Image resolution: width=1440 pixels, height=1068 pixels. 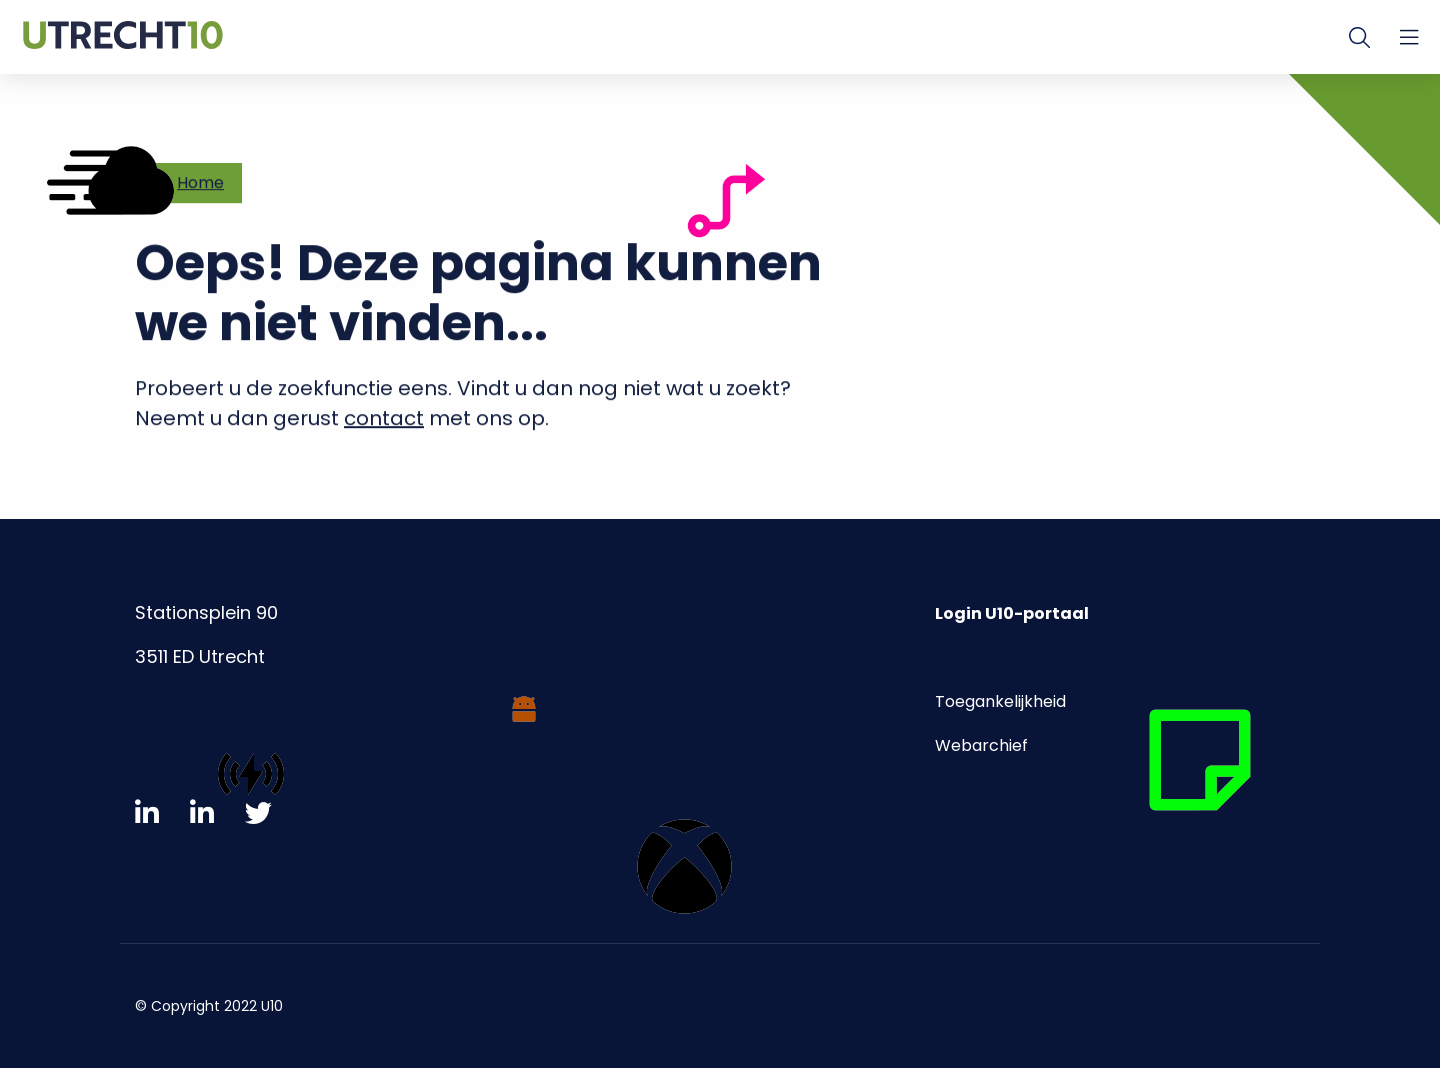 I want to click on get directions or navigation guidance, so click(x=726, y=202).